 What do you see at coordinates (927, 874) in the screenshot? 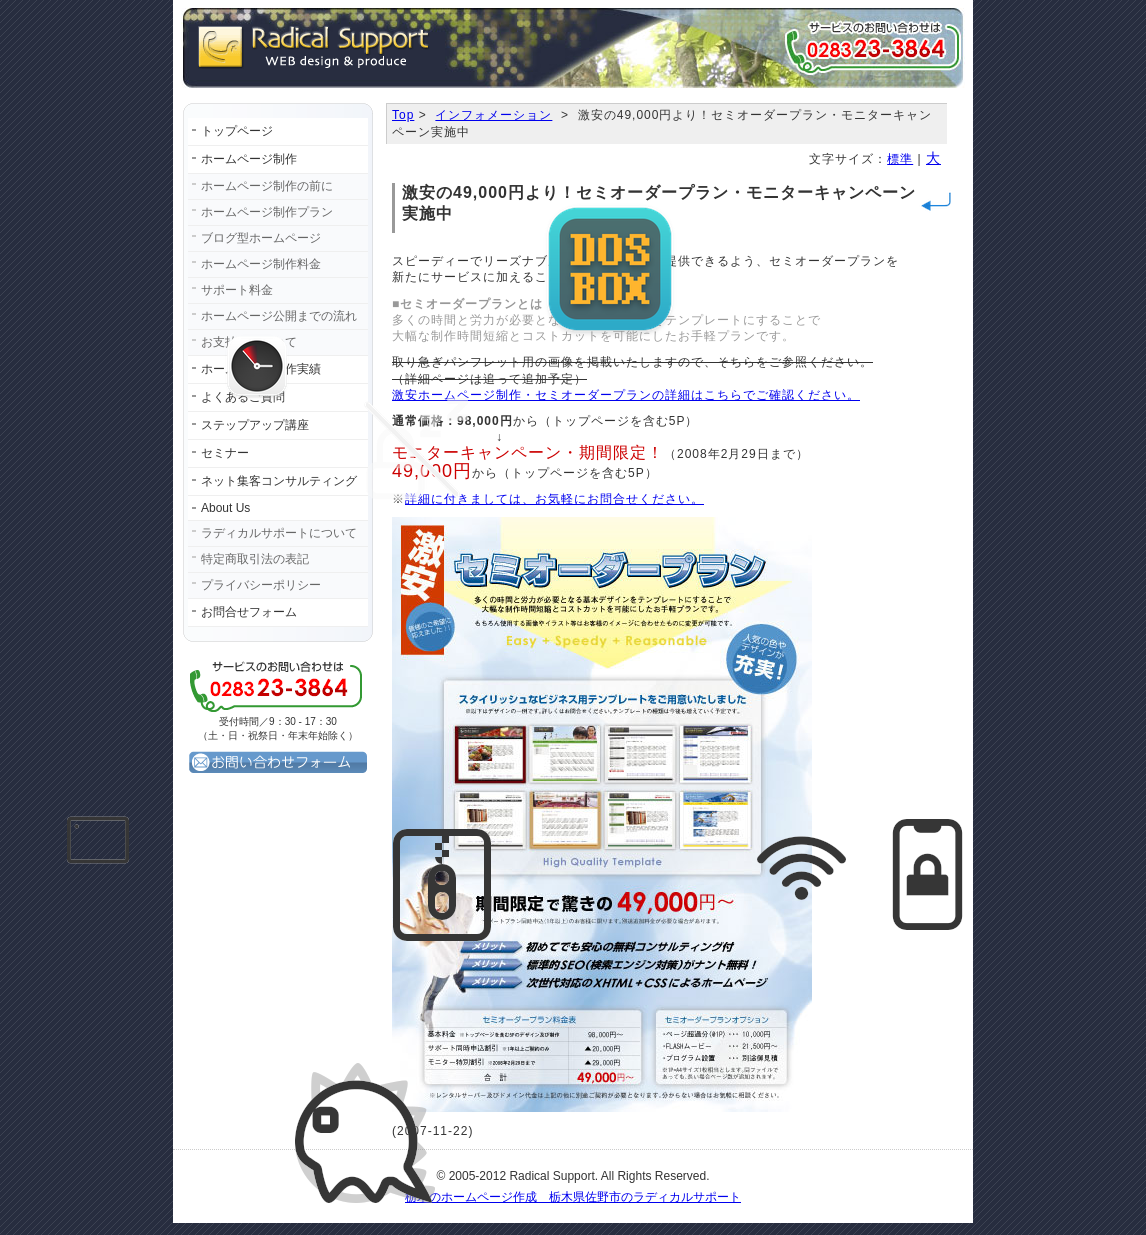
I see `device is locked or secured` at bounding box center [927, 874].